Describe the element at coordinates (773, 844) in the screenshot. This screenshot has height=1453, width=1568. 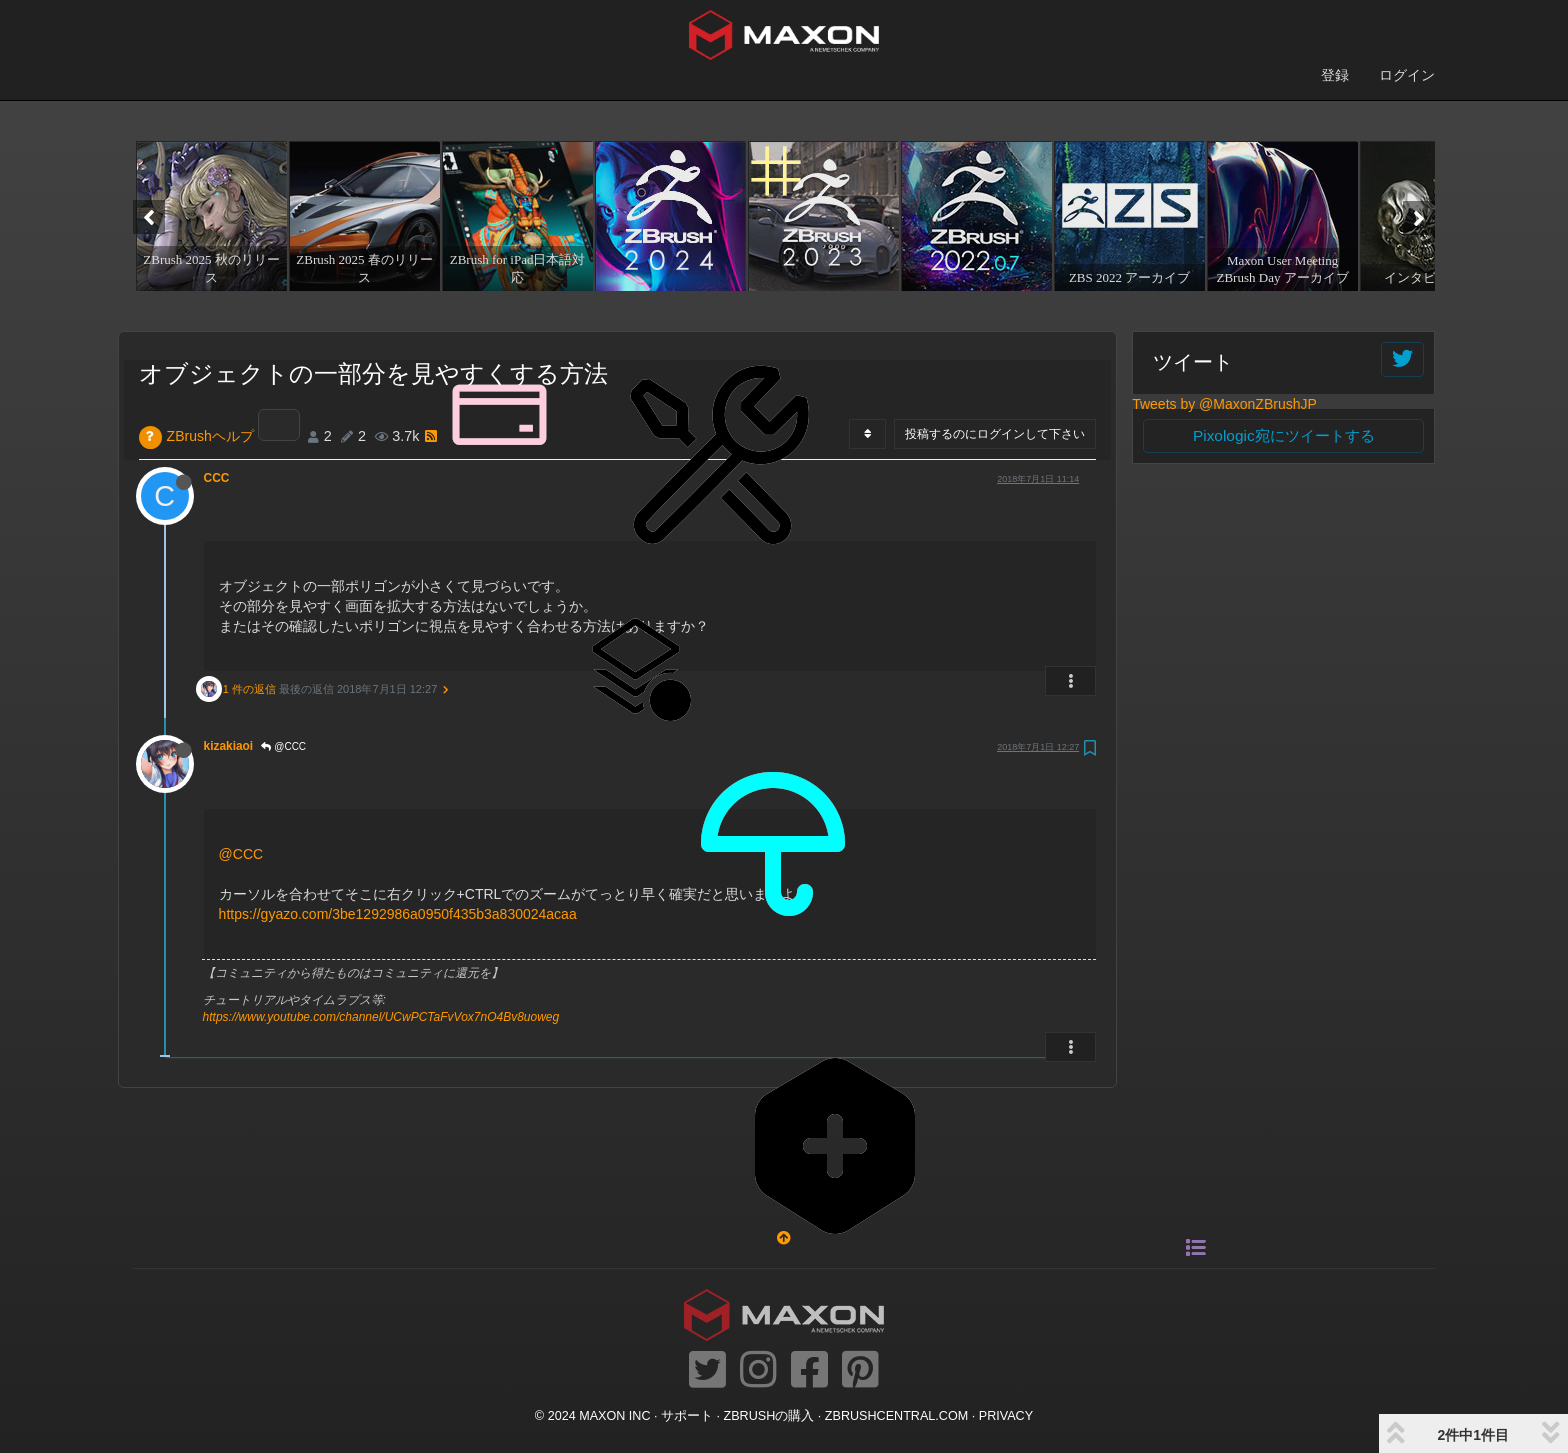
I see `view weather protection or rain forecast` at that location.